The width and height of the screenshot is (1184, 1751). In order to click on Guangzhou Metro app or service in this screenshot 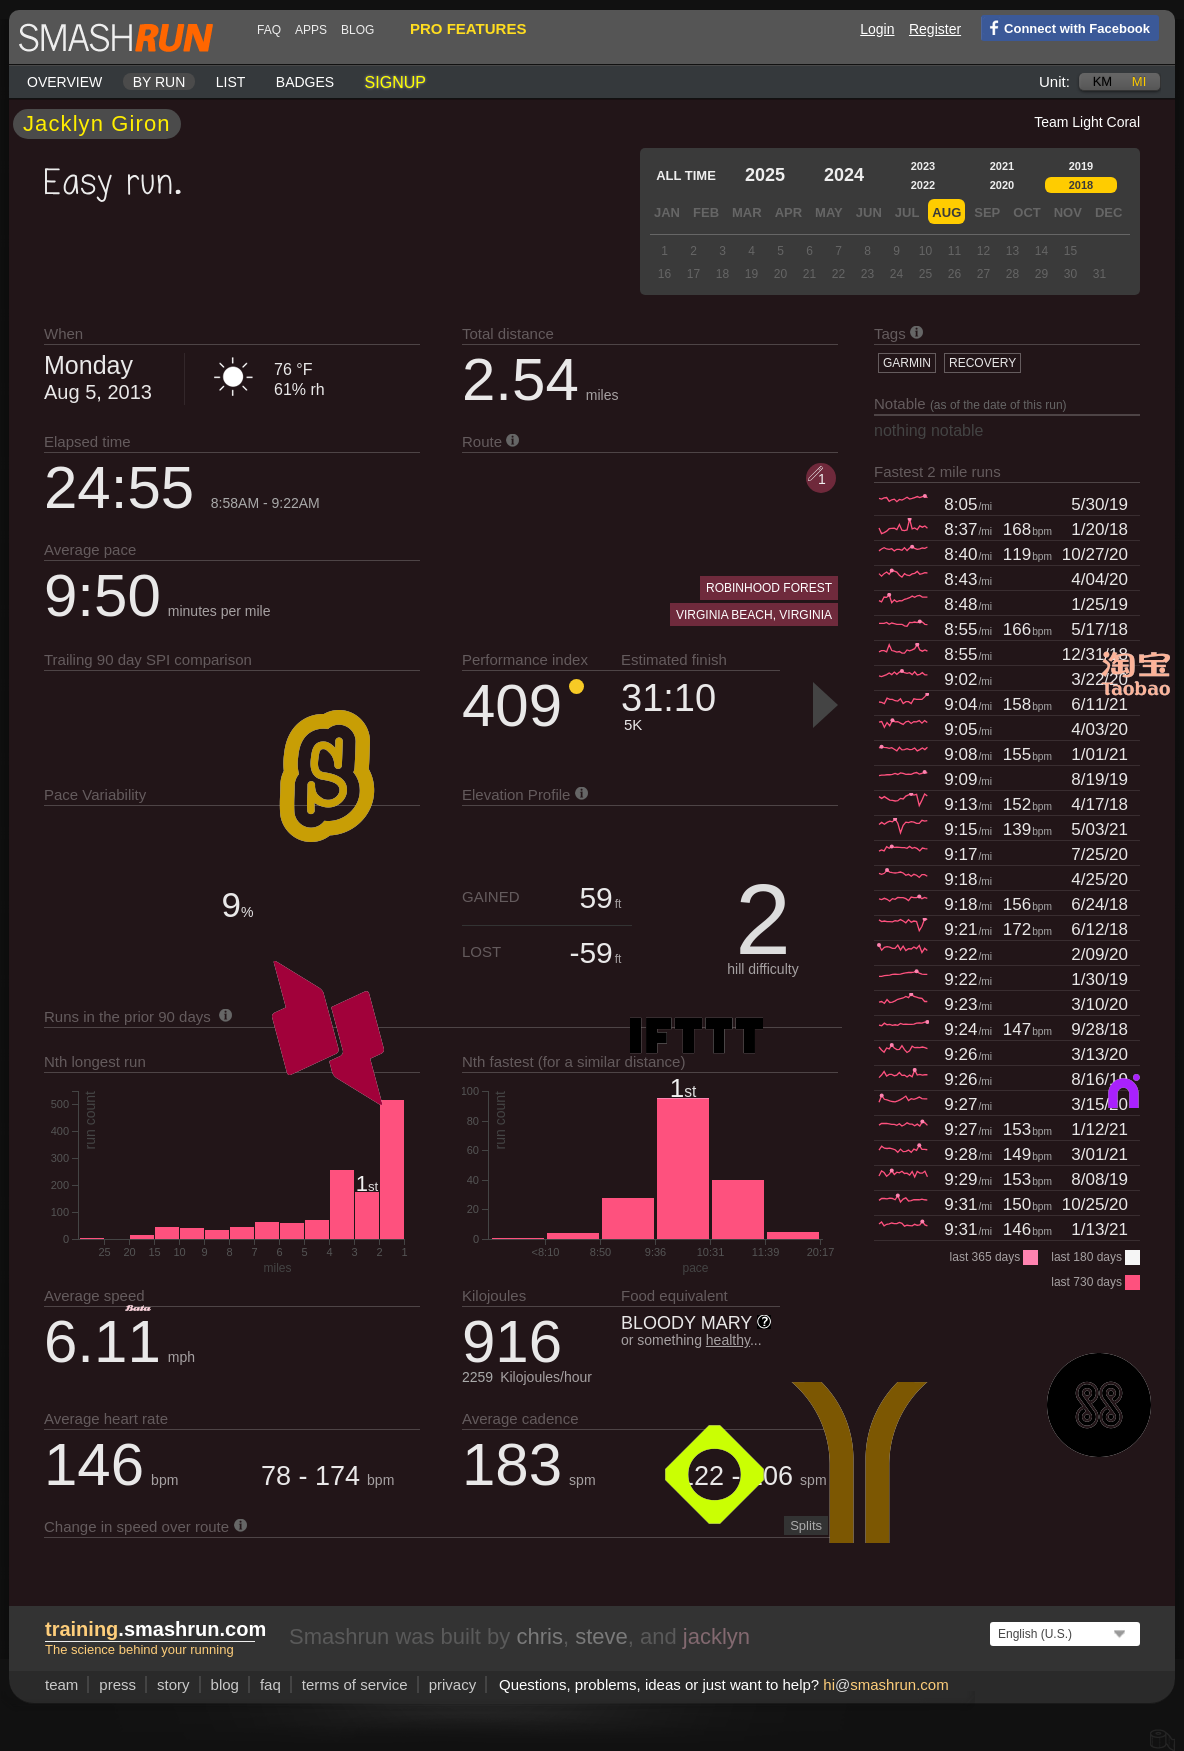, I will do `click(859, 1462)`.